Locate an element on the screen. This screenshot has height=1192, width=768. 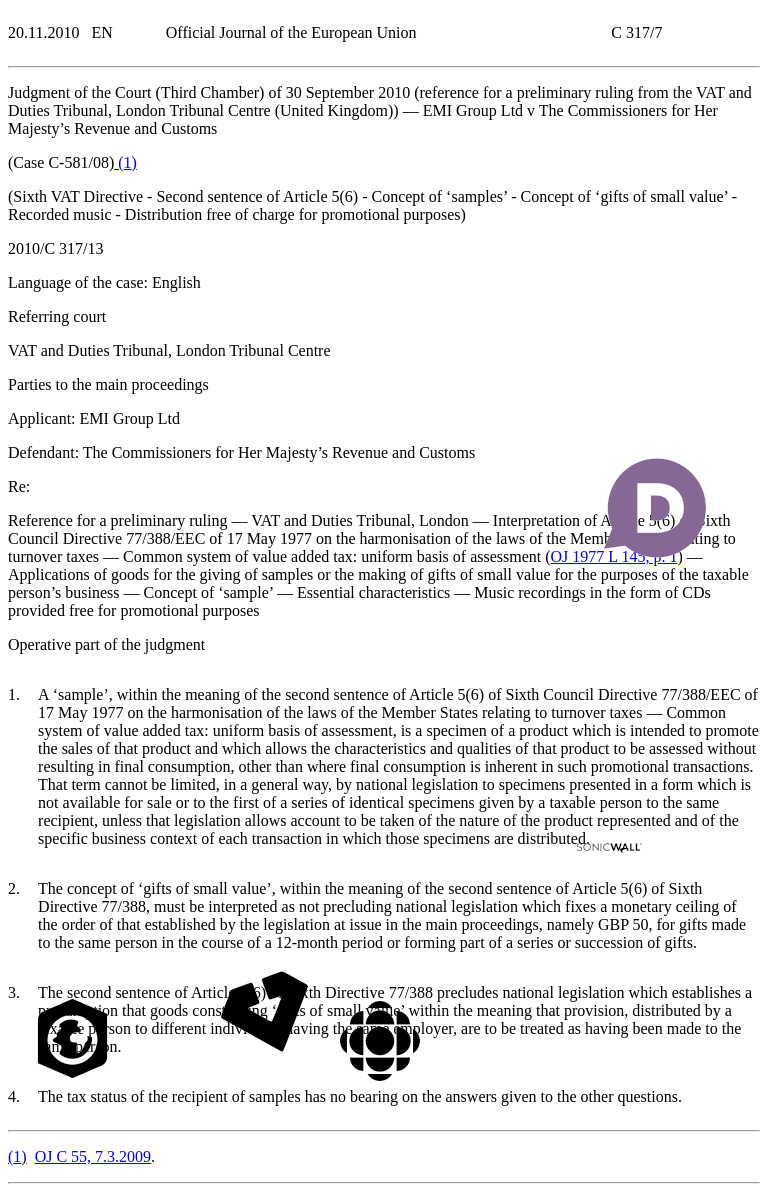
open obtainium app is located at coordinates (264, 1011).